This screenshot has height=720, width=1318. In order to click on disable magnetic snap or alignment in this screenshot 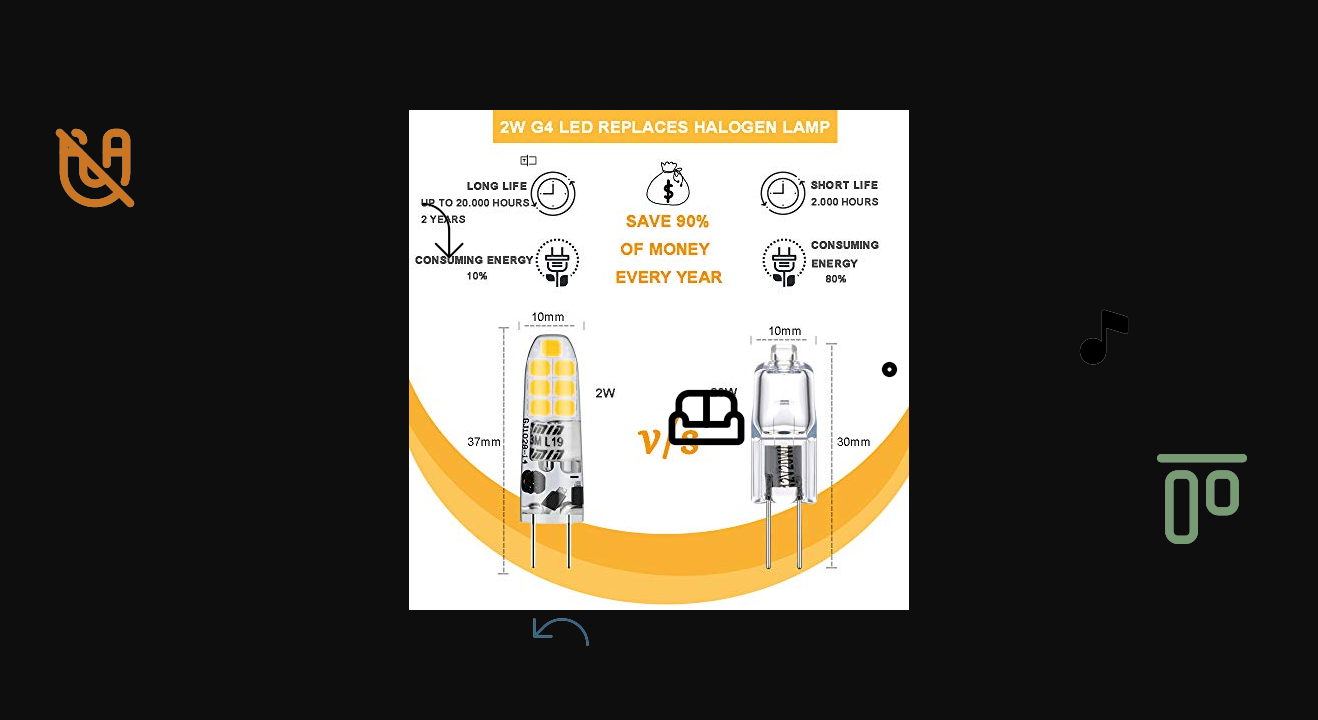, I will do `click(95, 168)`.